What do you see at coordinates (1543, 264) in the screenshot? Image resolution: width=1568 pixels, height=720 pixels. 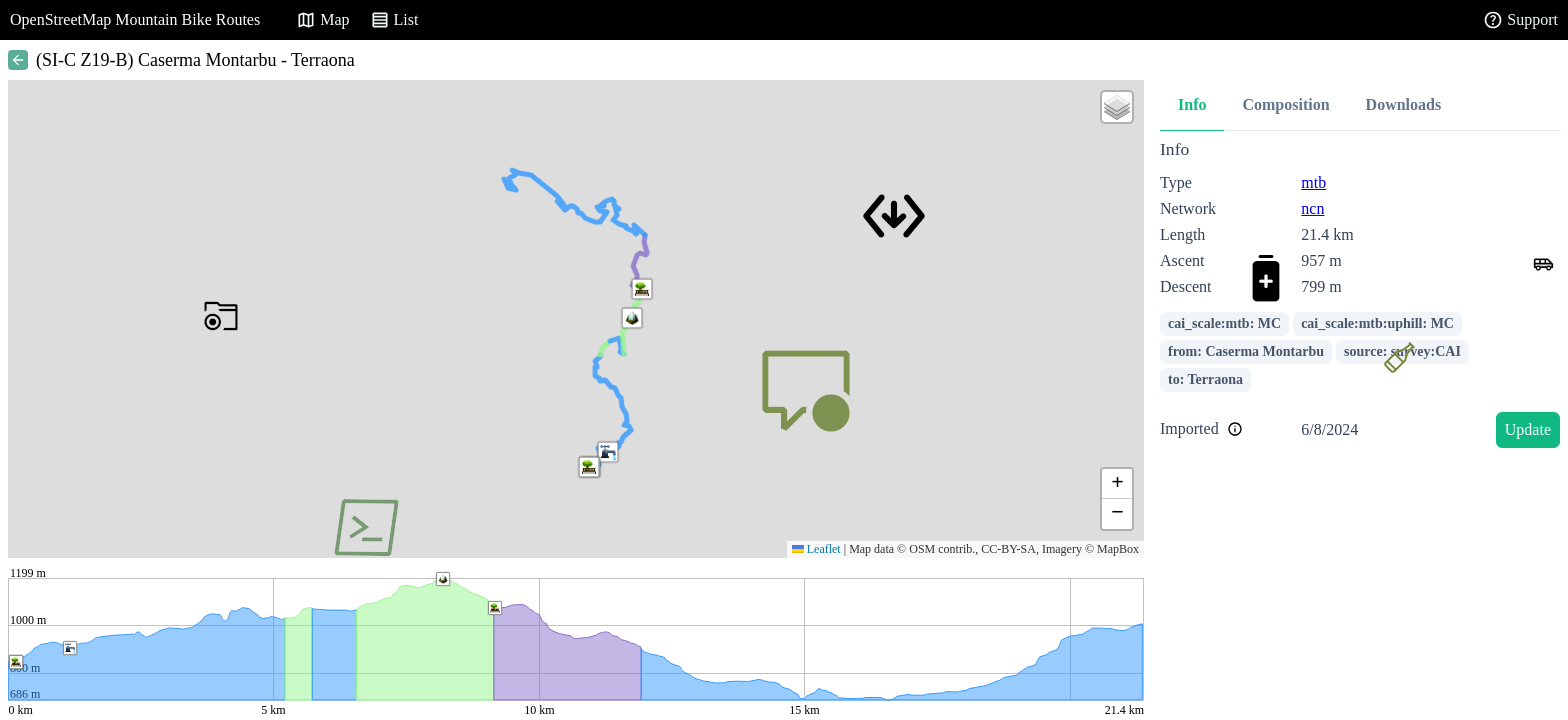 I see `access airport shuttle services` at bounding box center [1543, 264].